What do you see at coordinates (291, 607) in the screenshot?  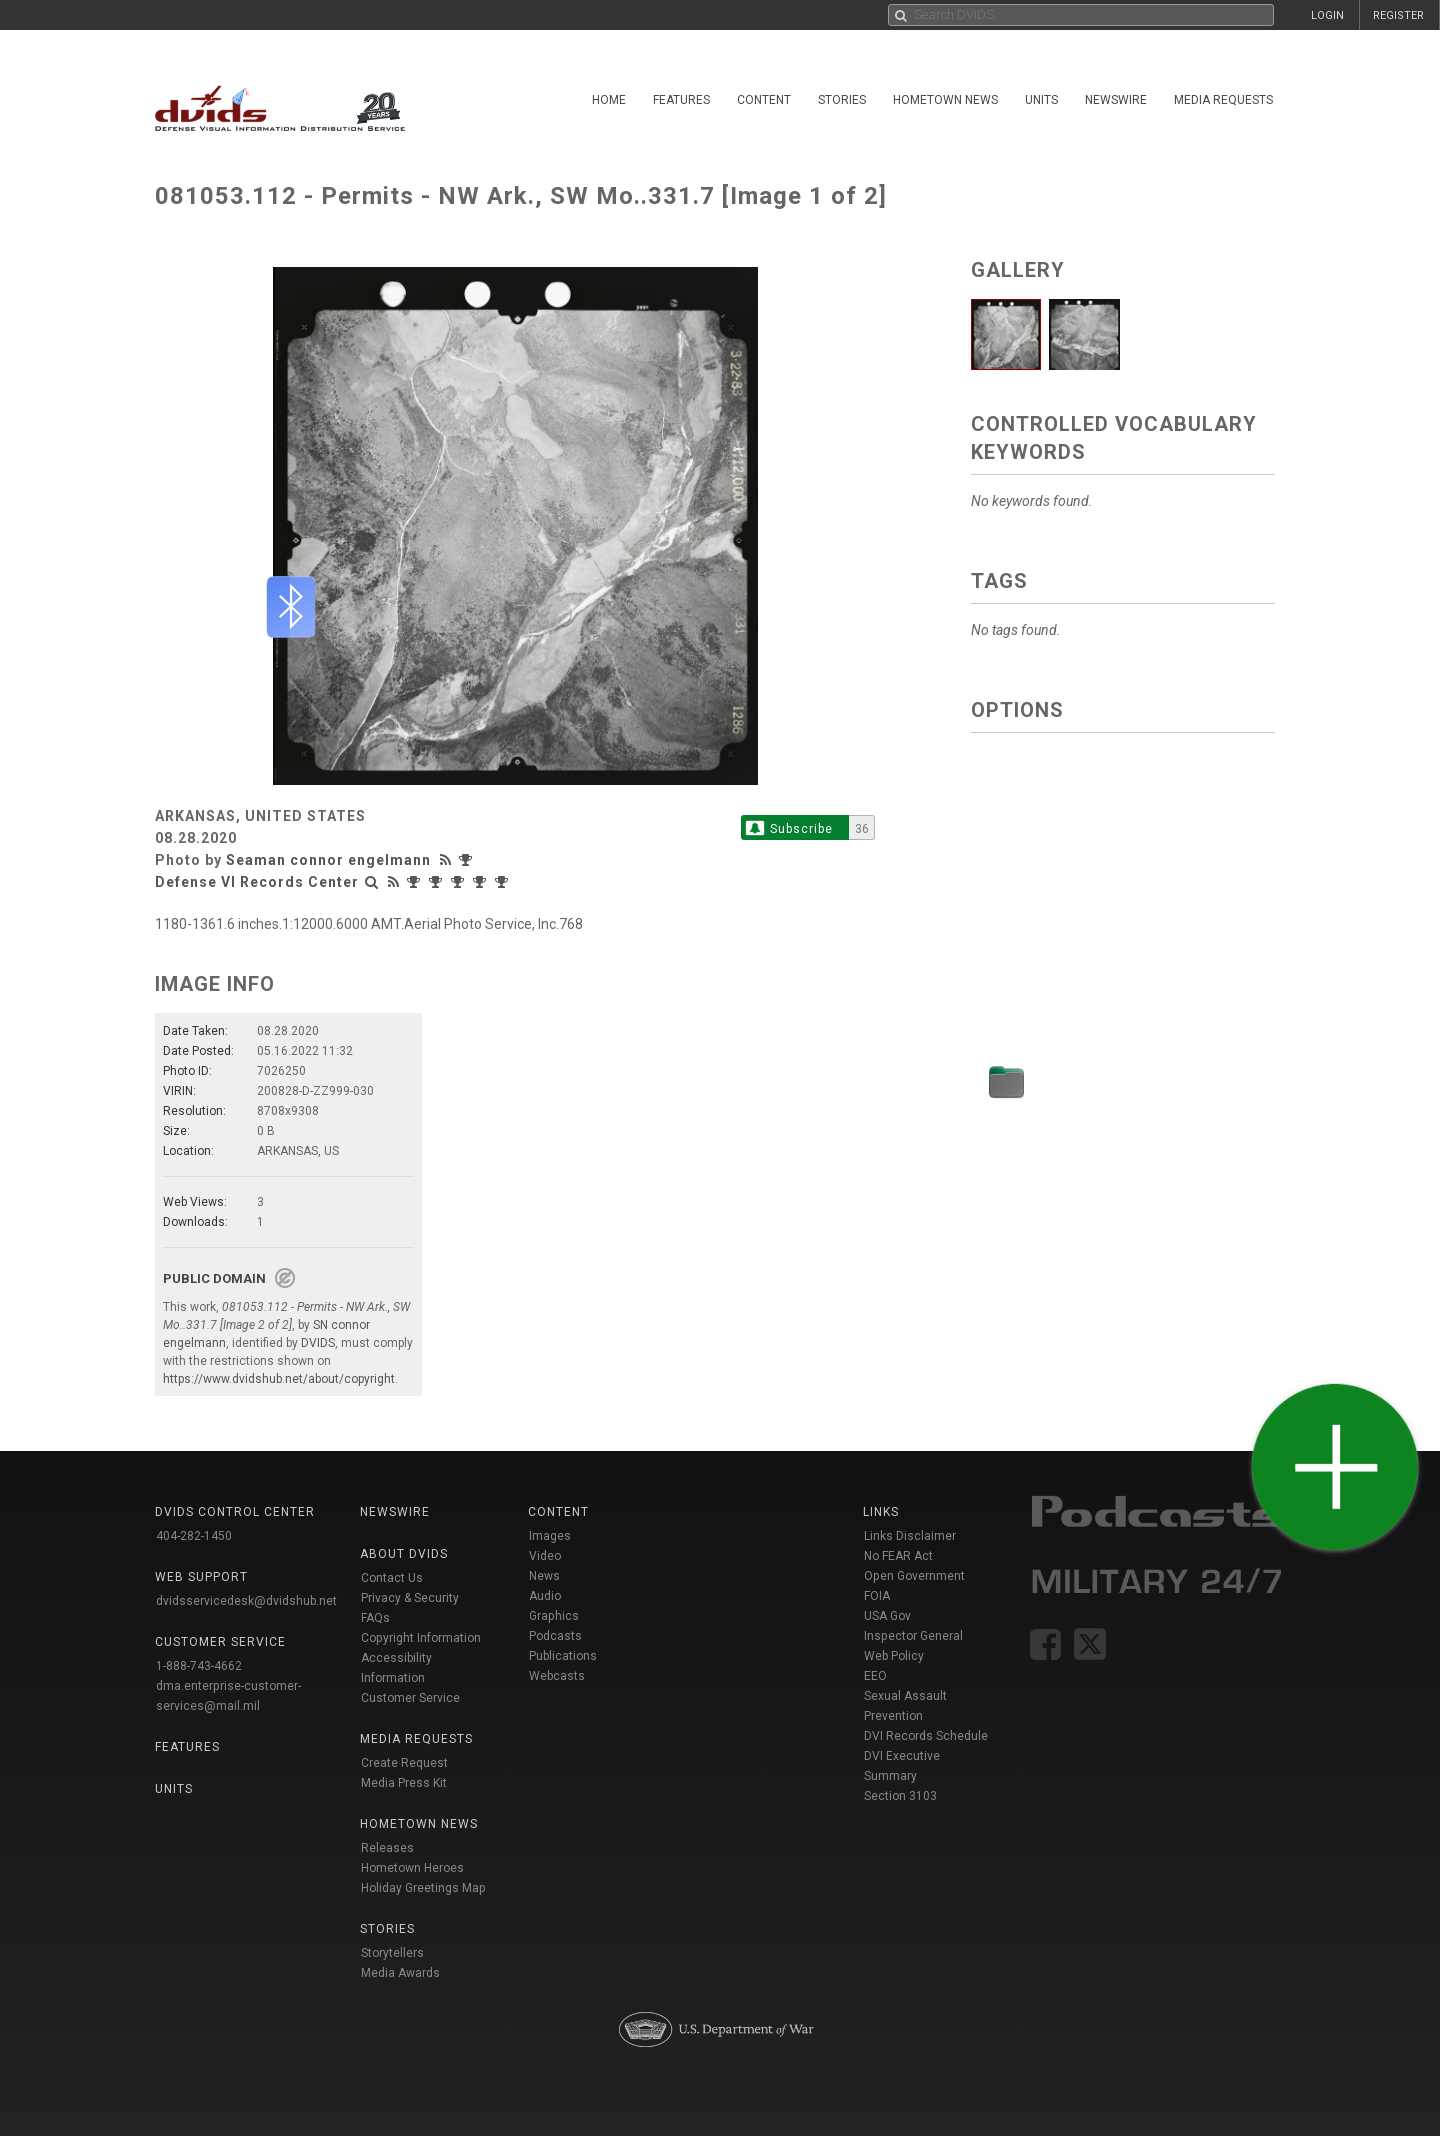 I see `open bluetooth settings` at bounding box center [291, 607].